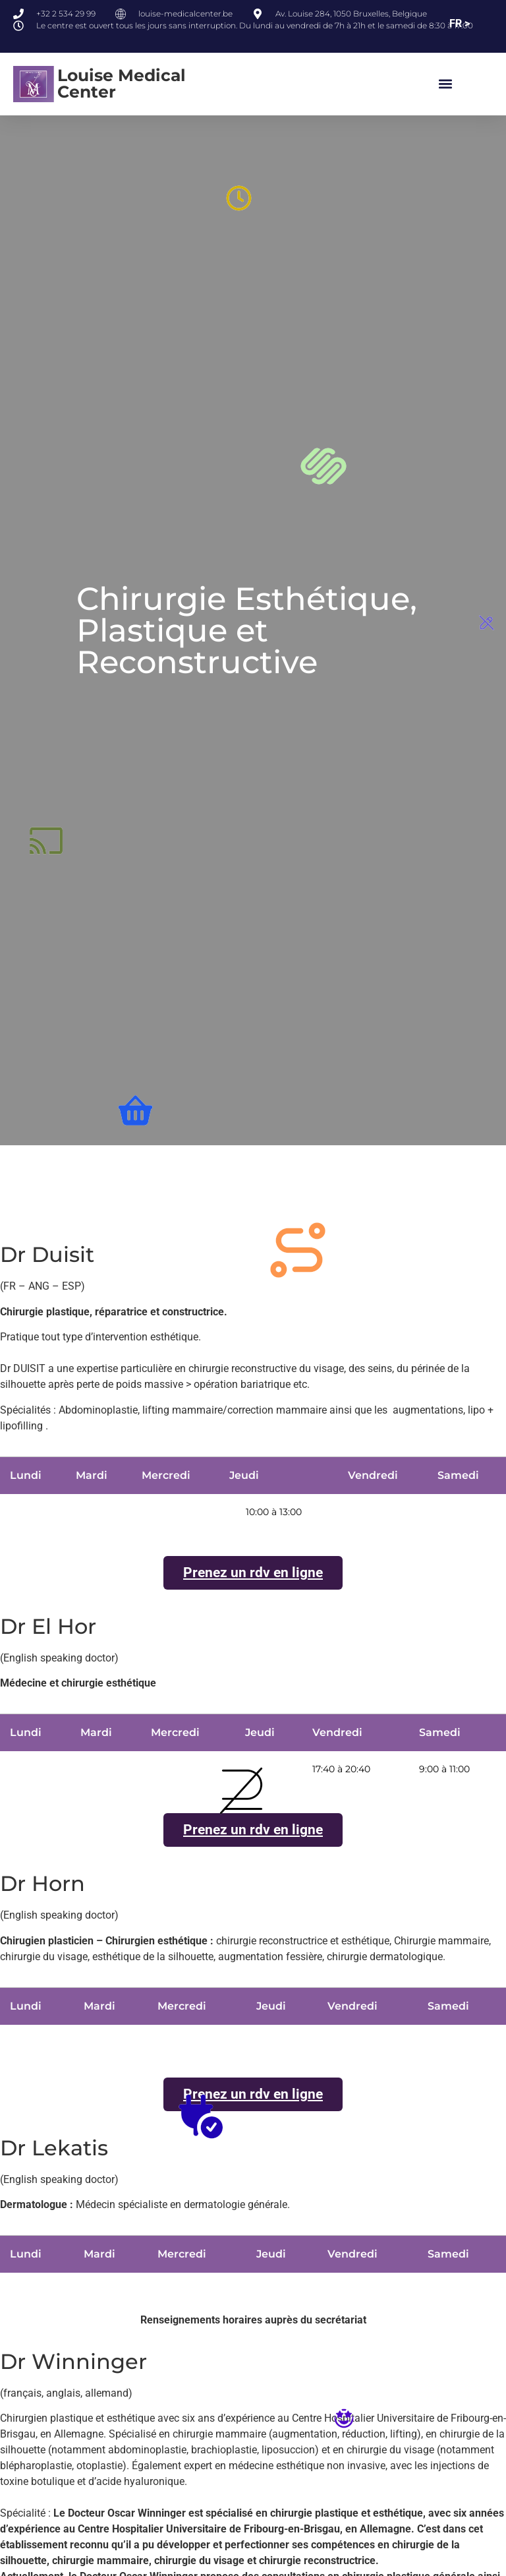  I want to click on view your shopping basket, so click(135, 1111).